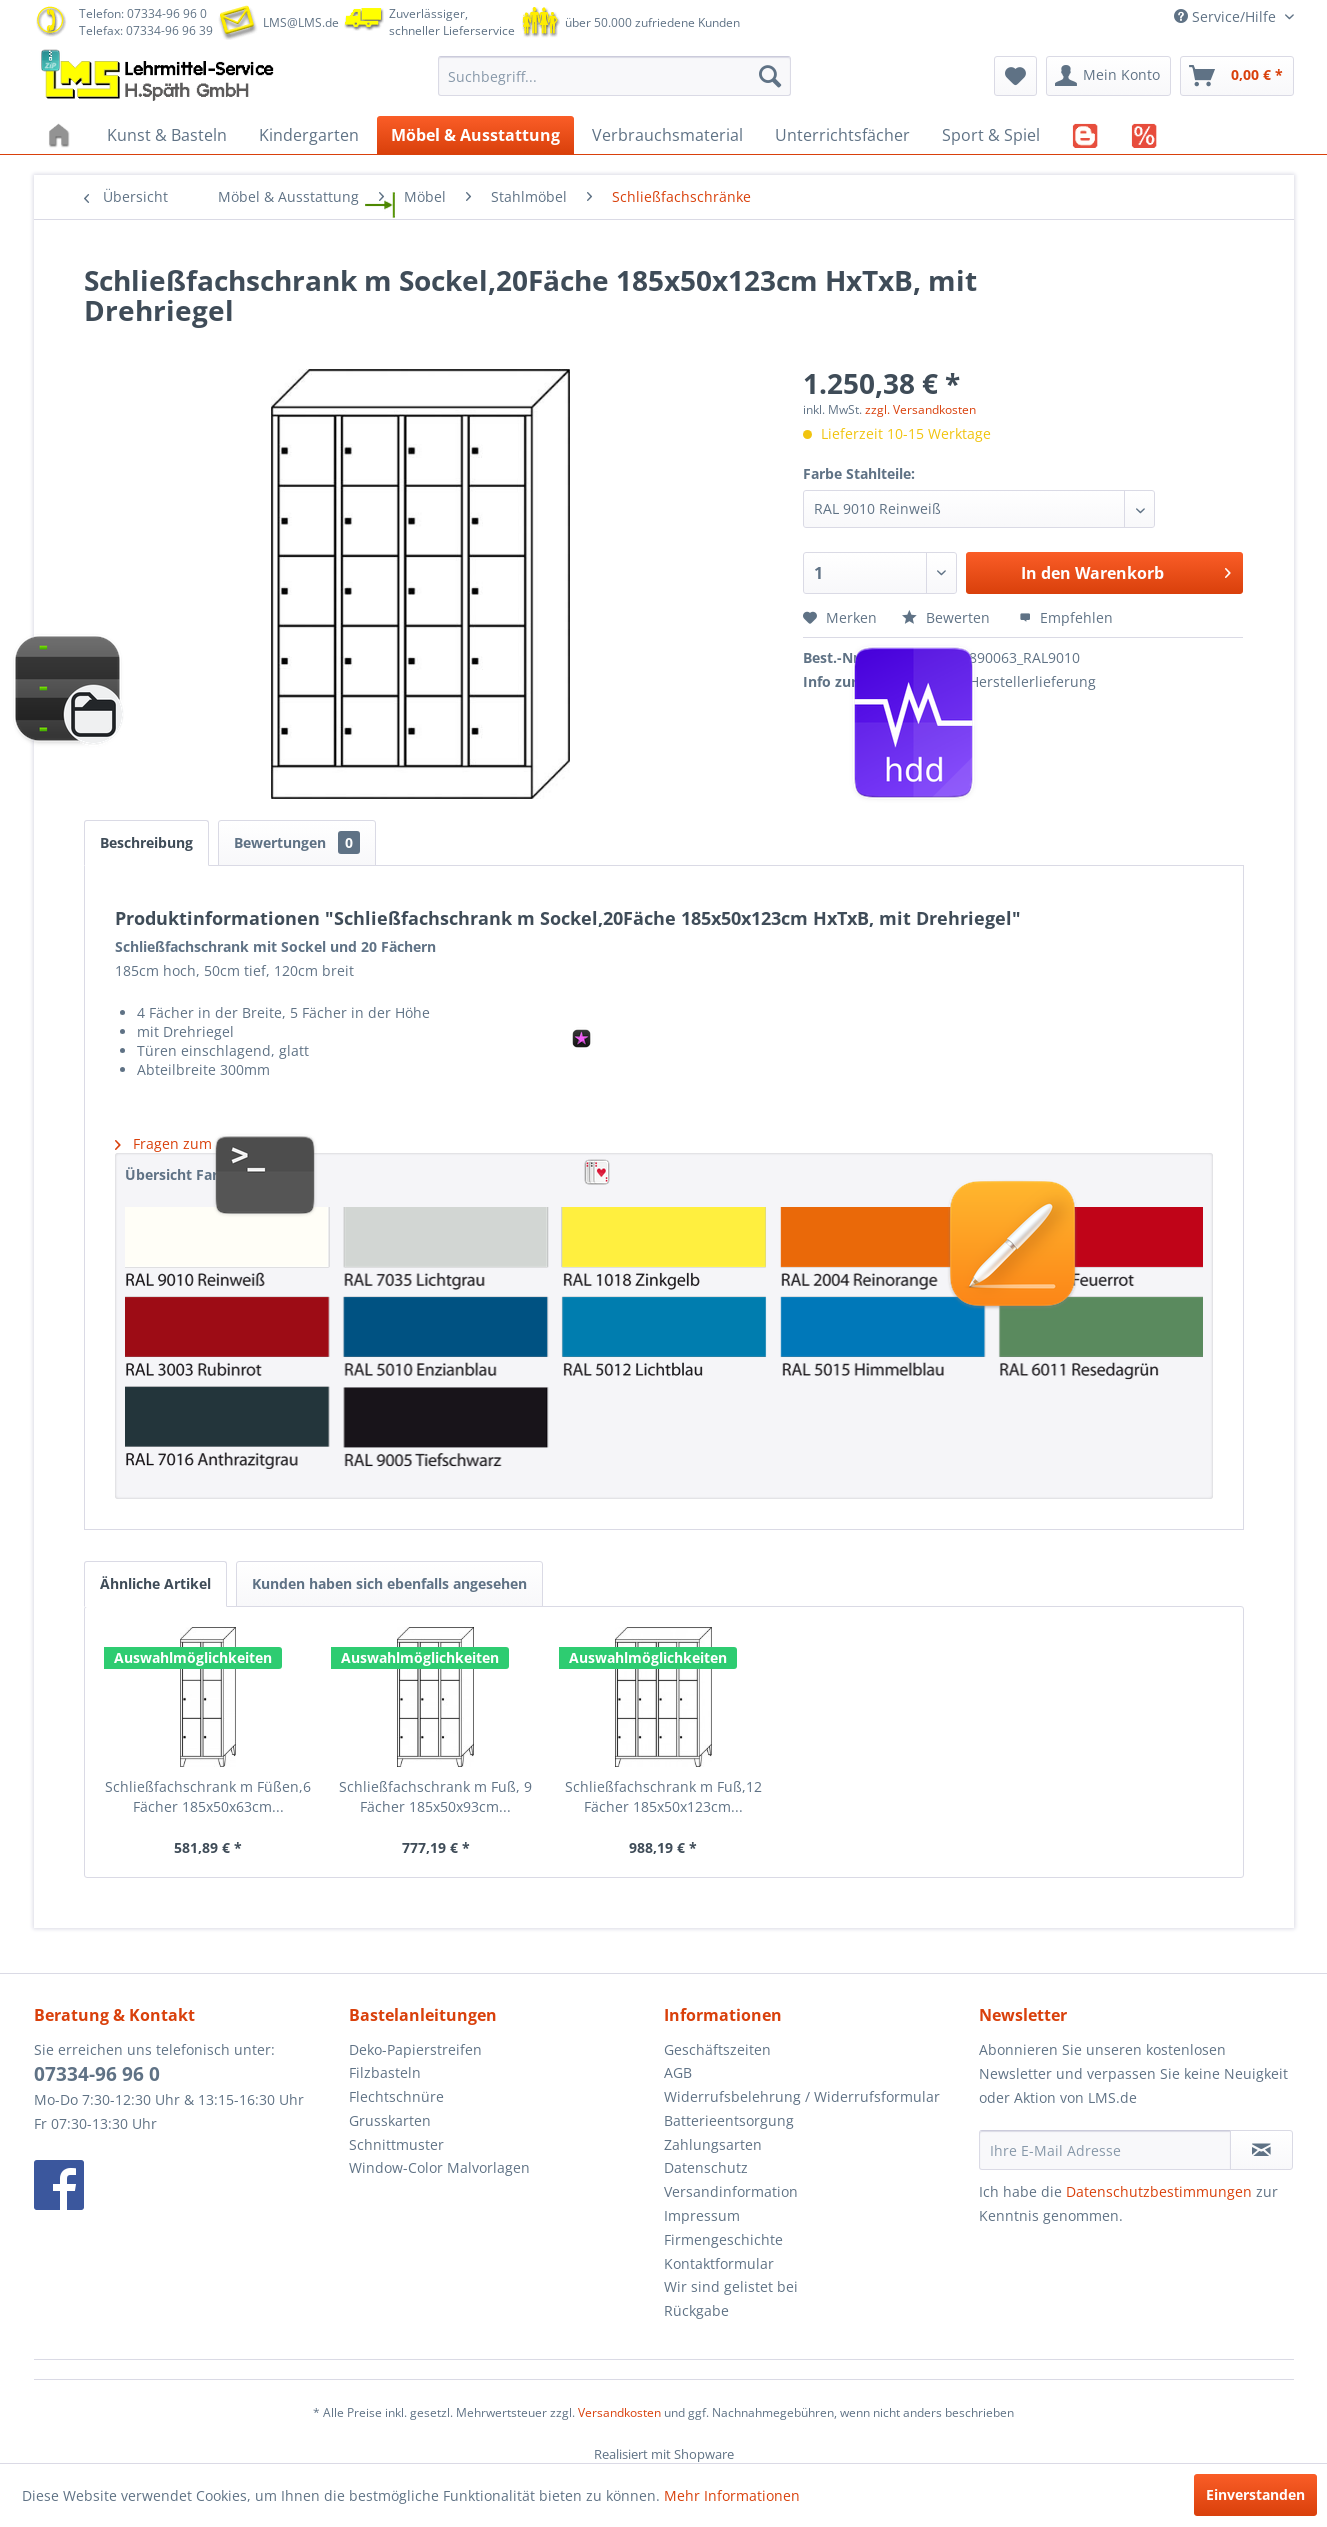  Describe the element at coordinates (597, 1172) in the screenshot. I see `open solitaire card game` at that location.